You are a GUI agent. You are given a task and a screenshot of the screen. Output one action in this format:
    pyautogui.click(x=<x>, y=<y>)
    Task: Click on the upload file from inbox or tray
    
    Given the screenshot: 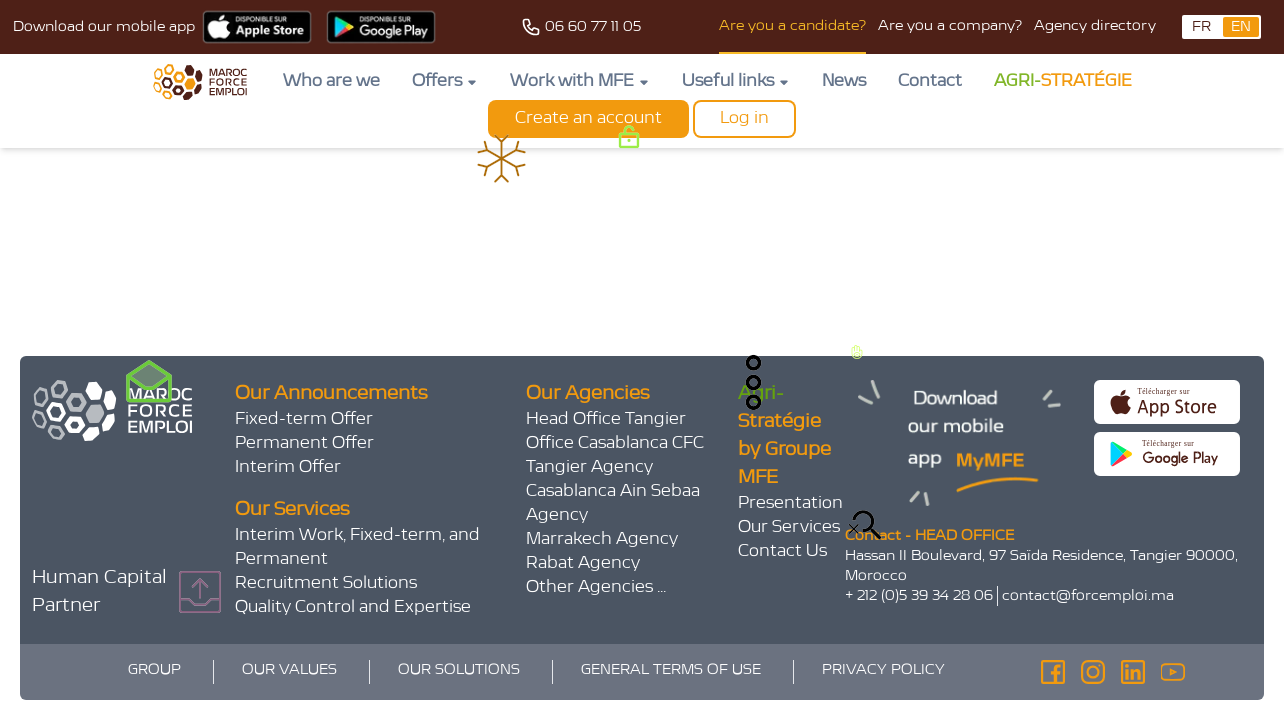 What is the action you would take?
    pyautogui.click(x=200, y=592)
    